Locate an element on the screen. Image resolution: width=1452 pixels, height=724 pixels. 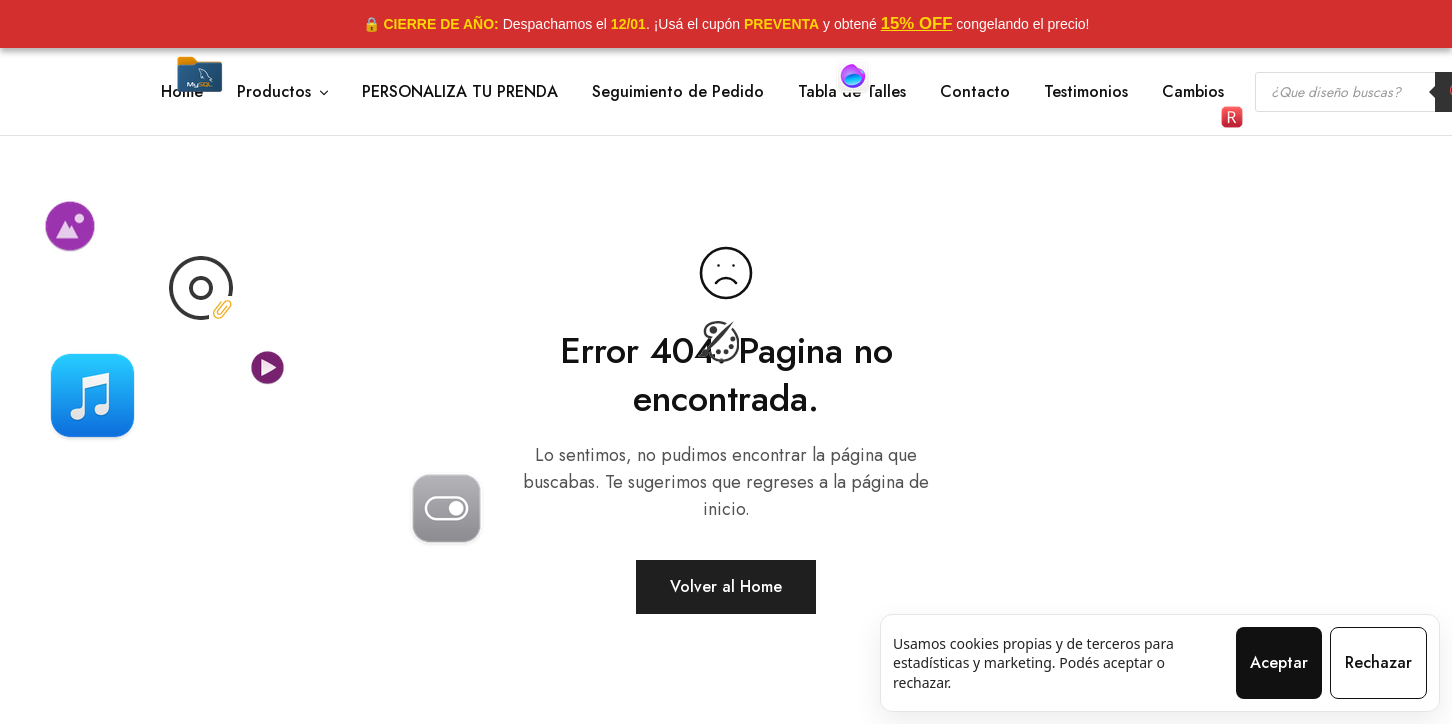
open graphics or drawing applications is located at coordinates (718, 341).